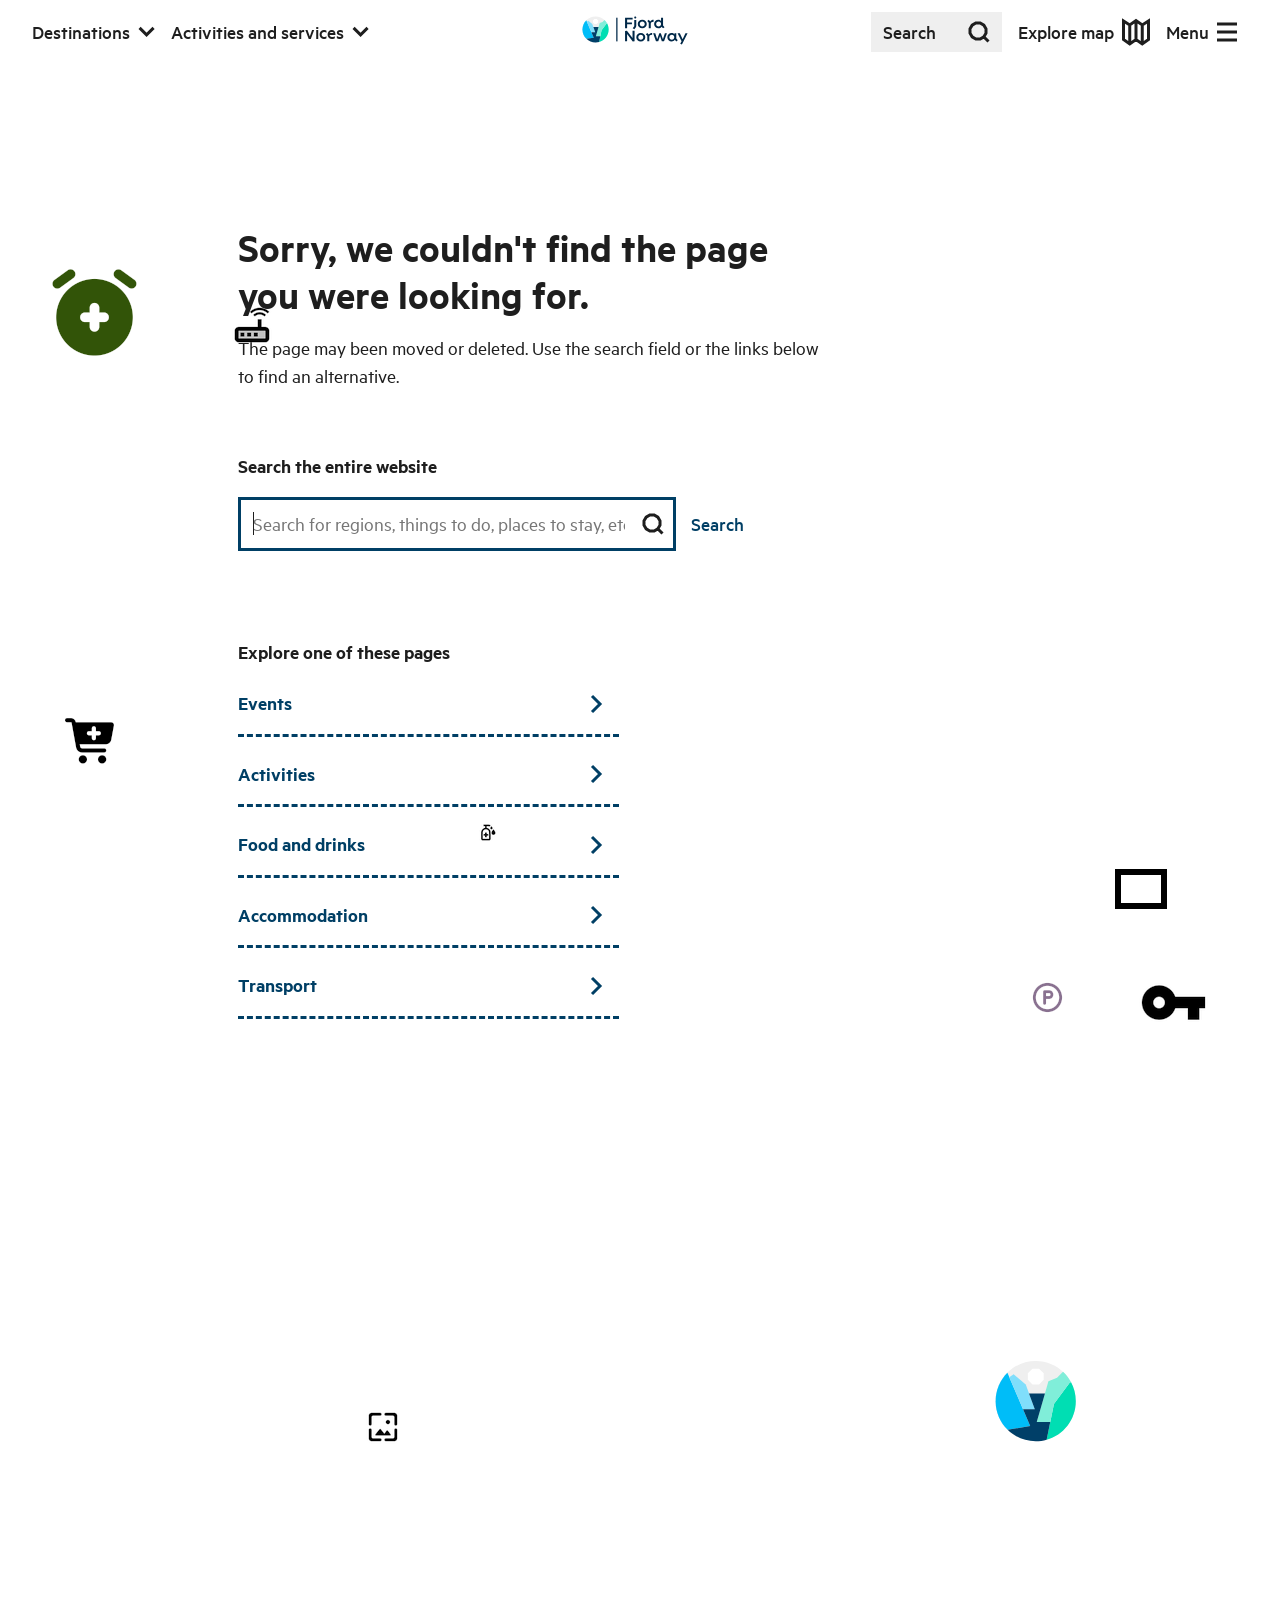 Image resolution: width=1269 pixels, height=1613 pixels. What do you see at coordinates (1141, 889) in the screenshot?
I see `crop image to 5:4 aspect ratio` at bounding box center [1141, 889].